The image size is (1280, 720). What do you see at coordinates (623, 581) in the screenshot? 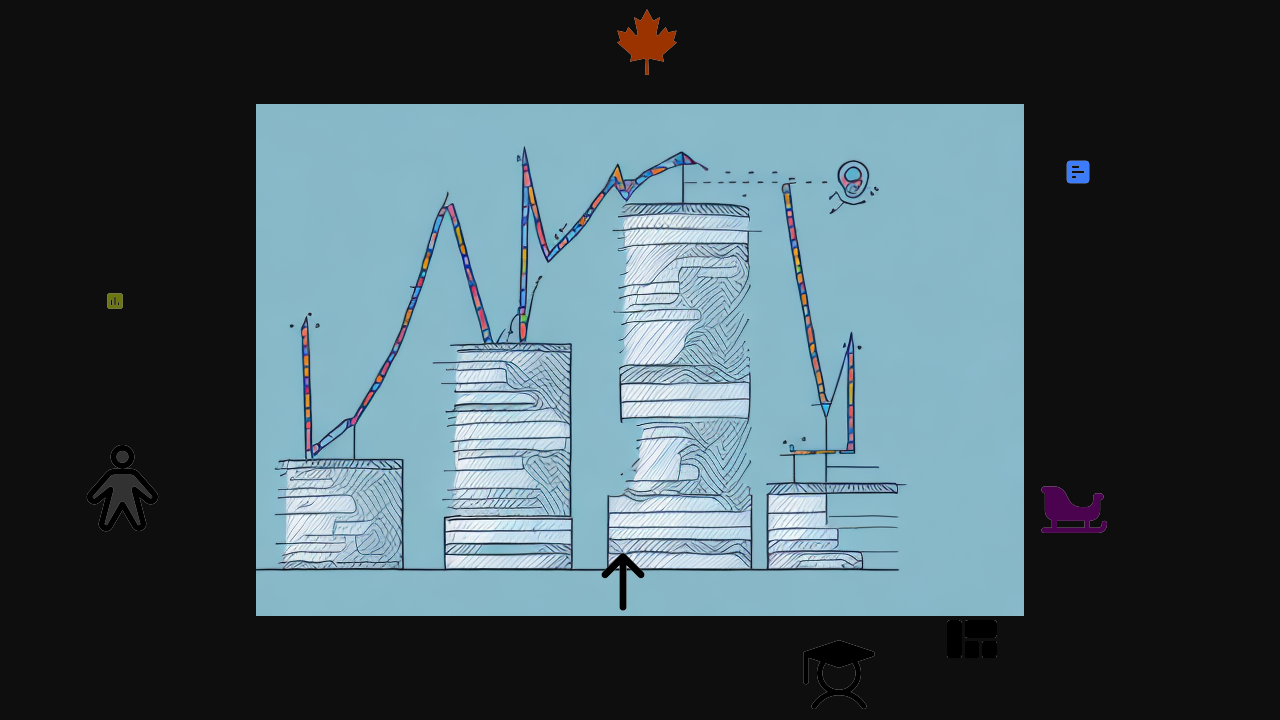
I see `scroll to top of page` at bounding box center [623, 581].